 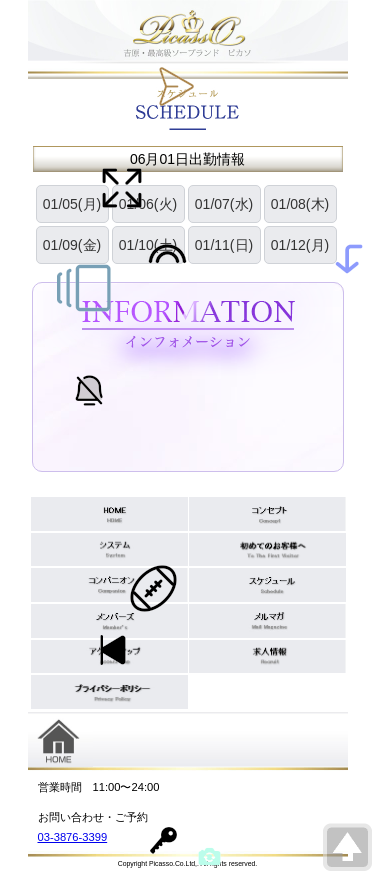 What do you see at coordinates (163, 840) in the screenshot?
I see `access security or password settings` at bounding box center [163, 840].